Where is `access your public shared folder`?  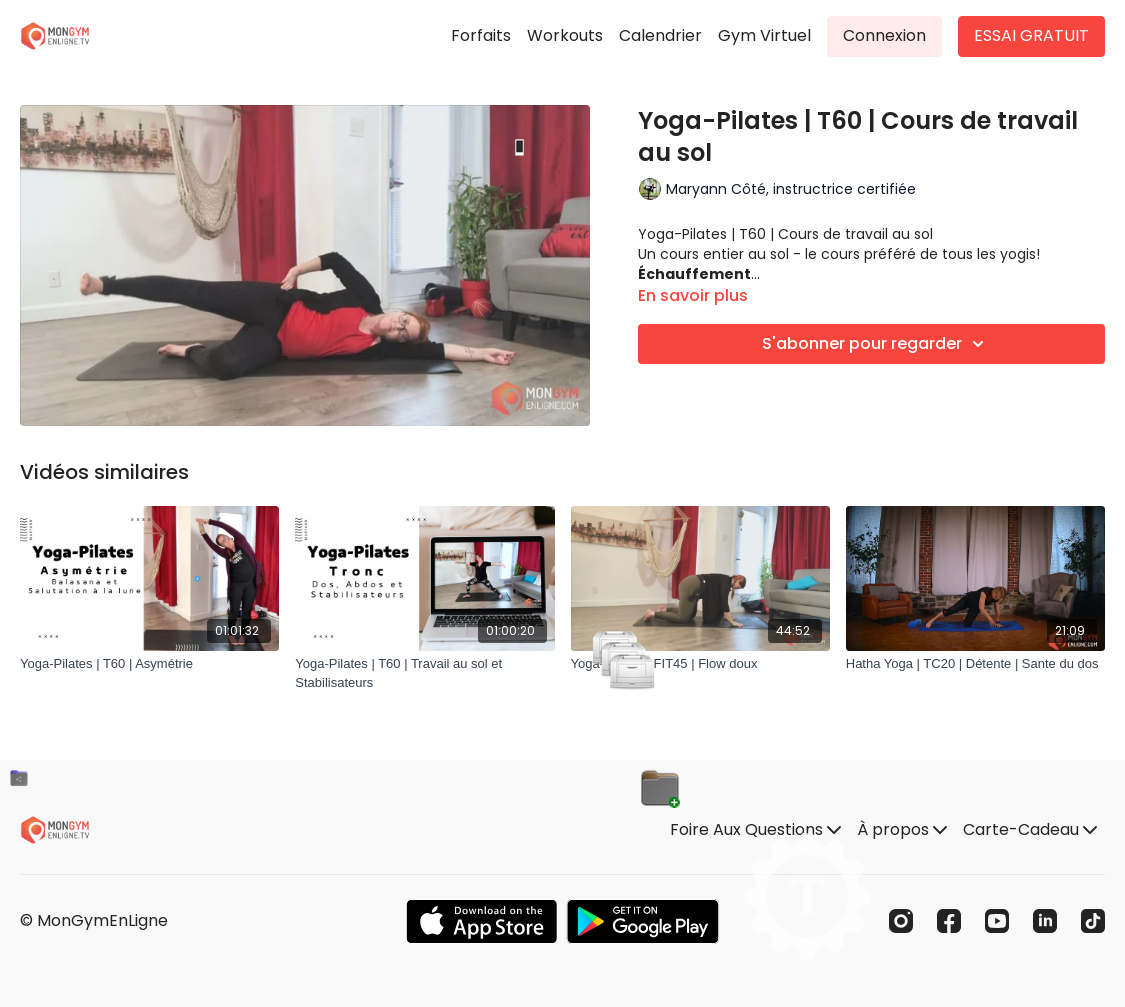
access your public shared folder is located at coordinates (19, 778).